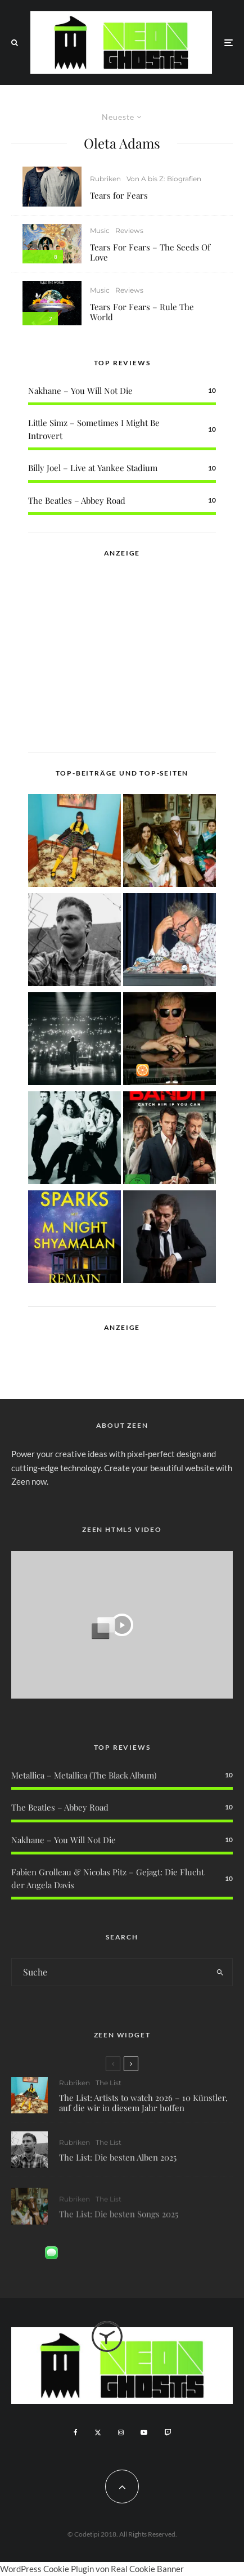  I want to click on open task view to see all open windows, so click(103, 1628).